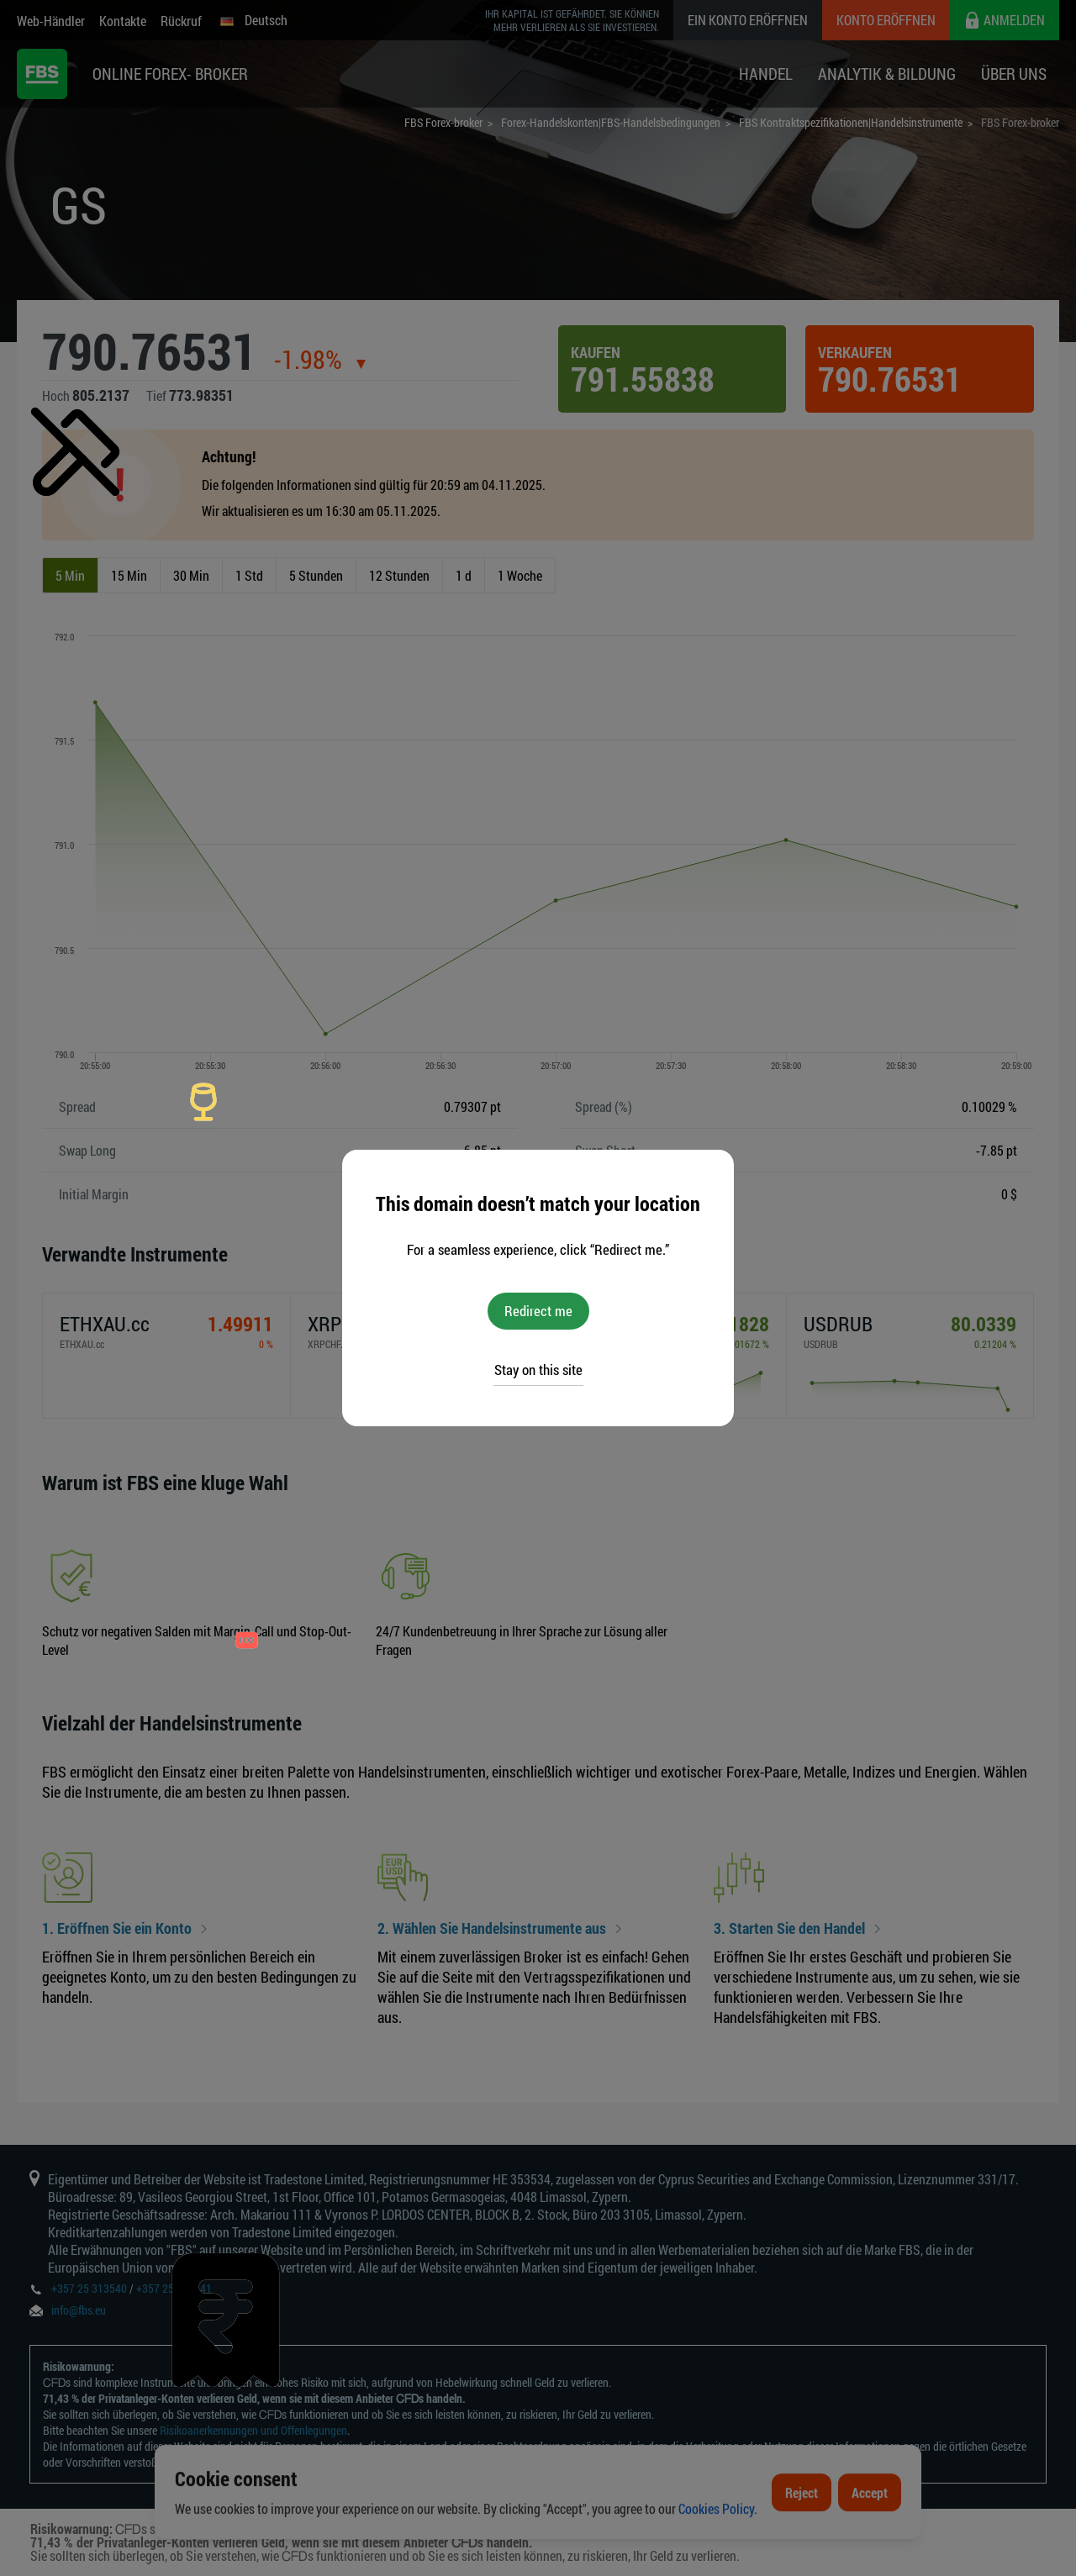 This screenshot has height=2576, width=1076. Describe the element at coordinates (246, 1640) in the screenshot. I see `website favicon or browser tab icon` at that location.